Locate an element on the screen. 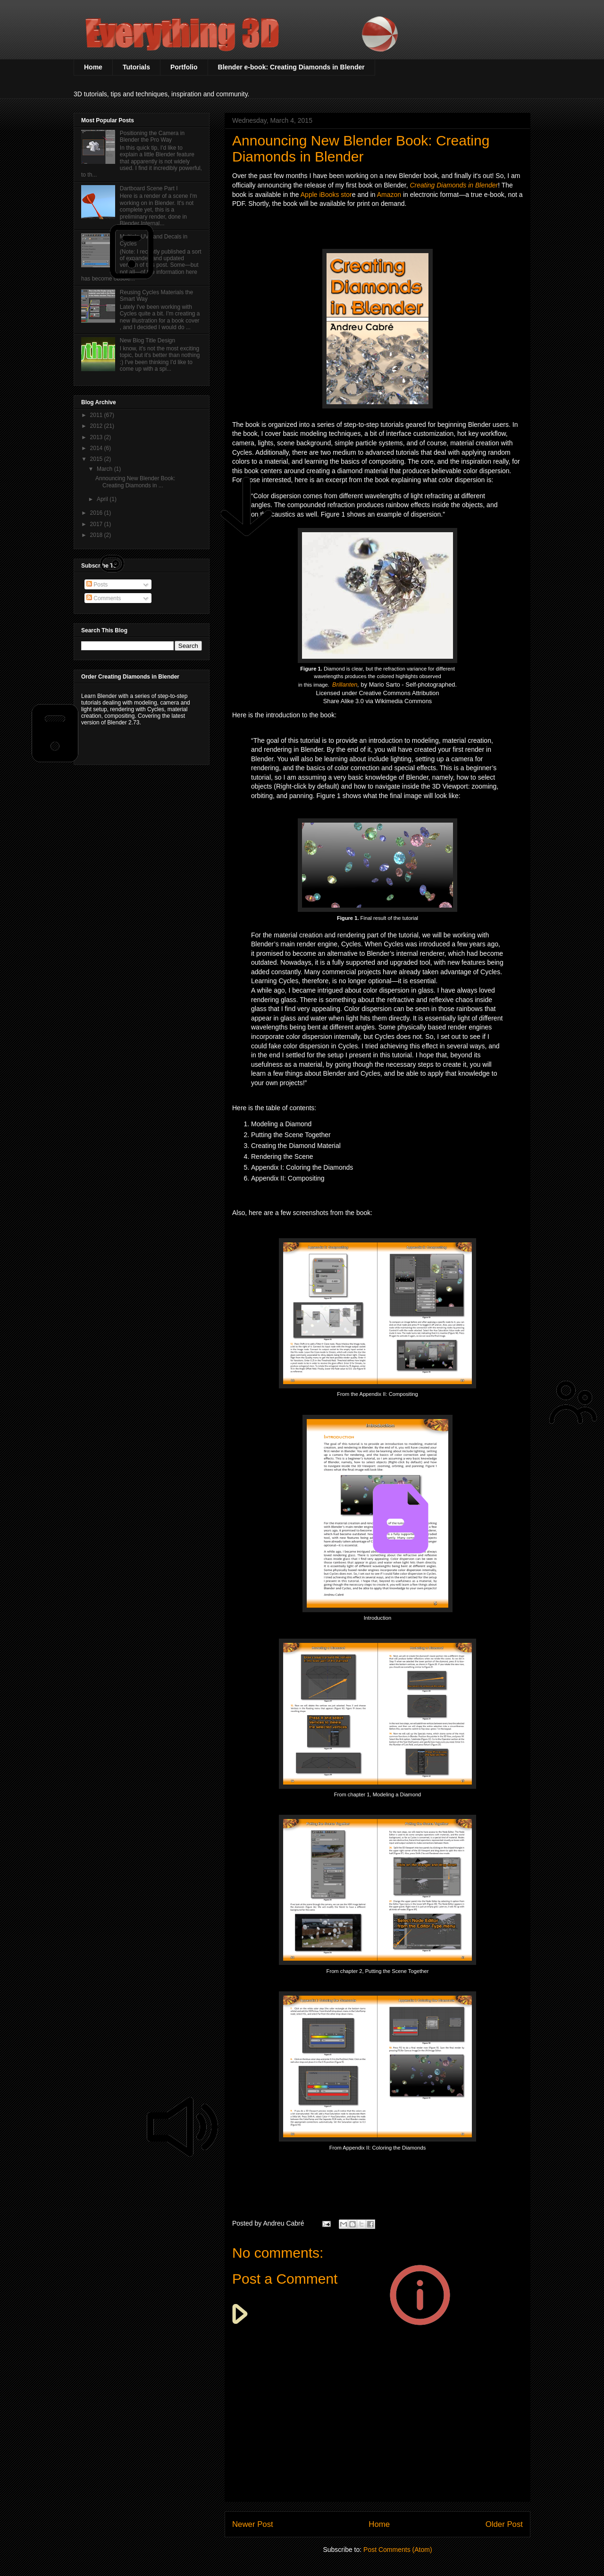 This screenshot has width=604, height=2576. view document contents is located at coordinates (401, 1519).